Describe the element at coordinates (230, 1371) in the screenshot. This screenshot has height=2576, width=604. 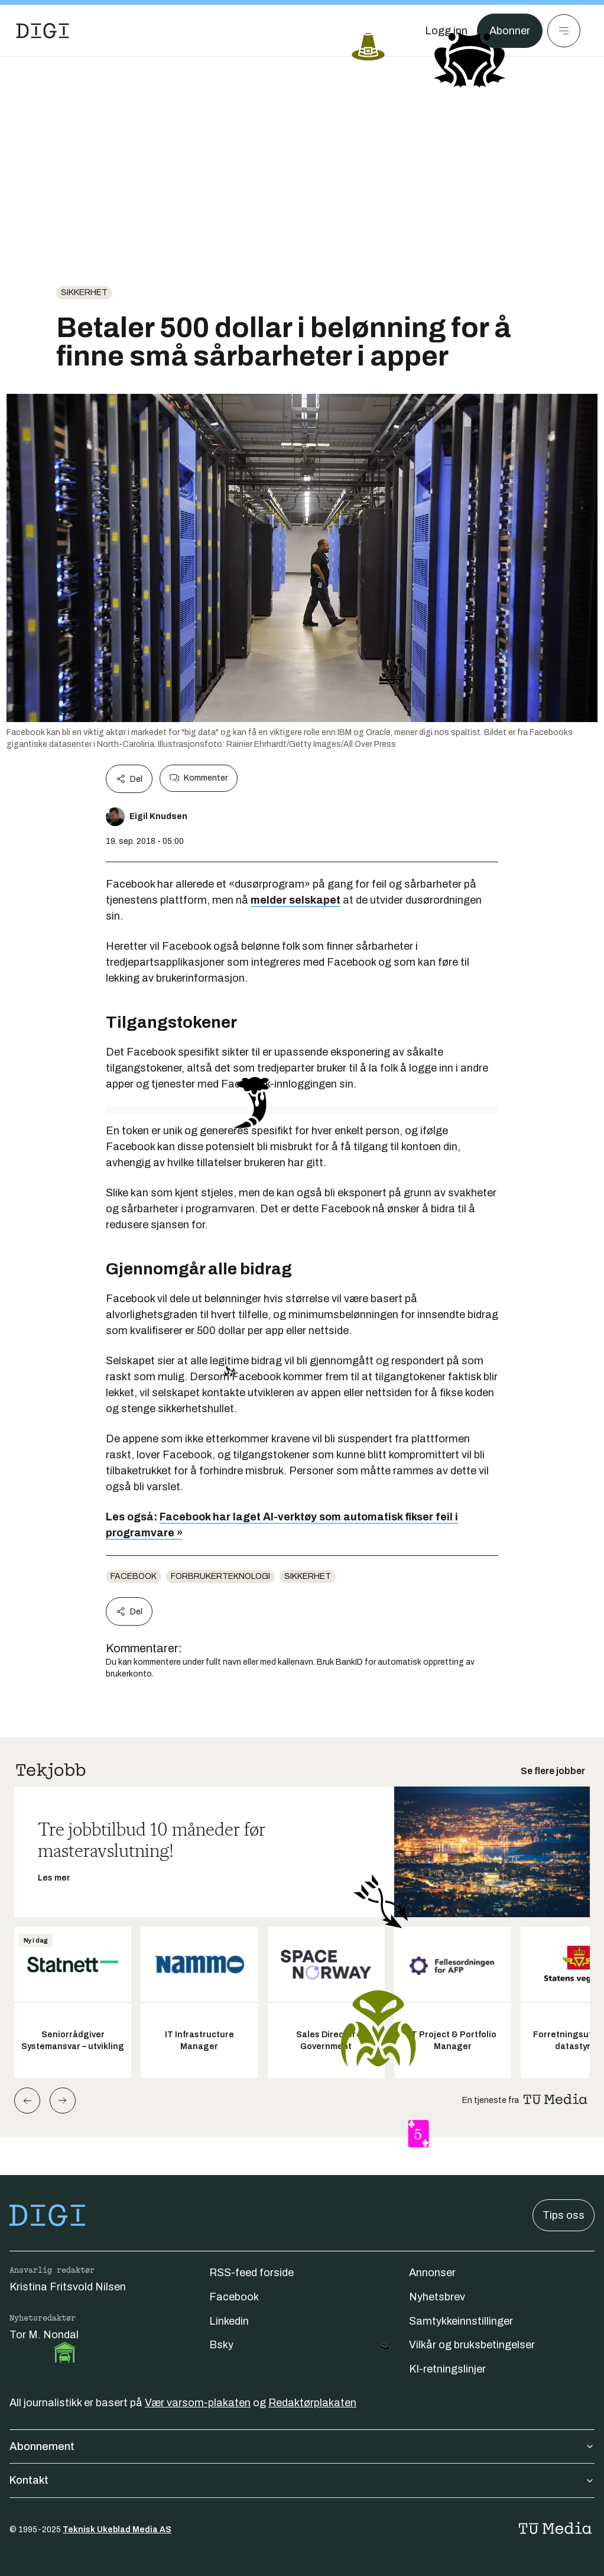
I see `indicates a hot or trending item` at that location.